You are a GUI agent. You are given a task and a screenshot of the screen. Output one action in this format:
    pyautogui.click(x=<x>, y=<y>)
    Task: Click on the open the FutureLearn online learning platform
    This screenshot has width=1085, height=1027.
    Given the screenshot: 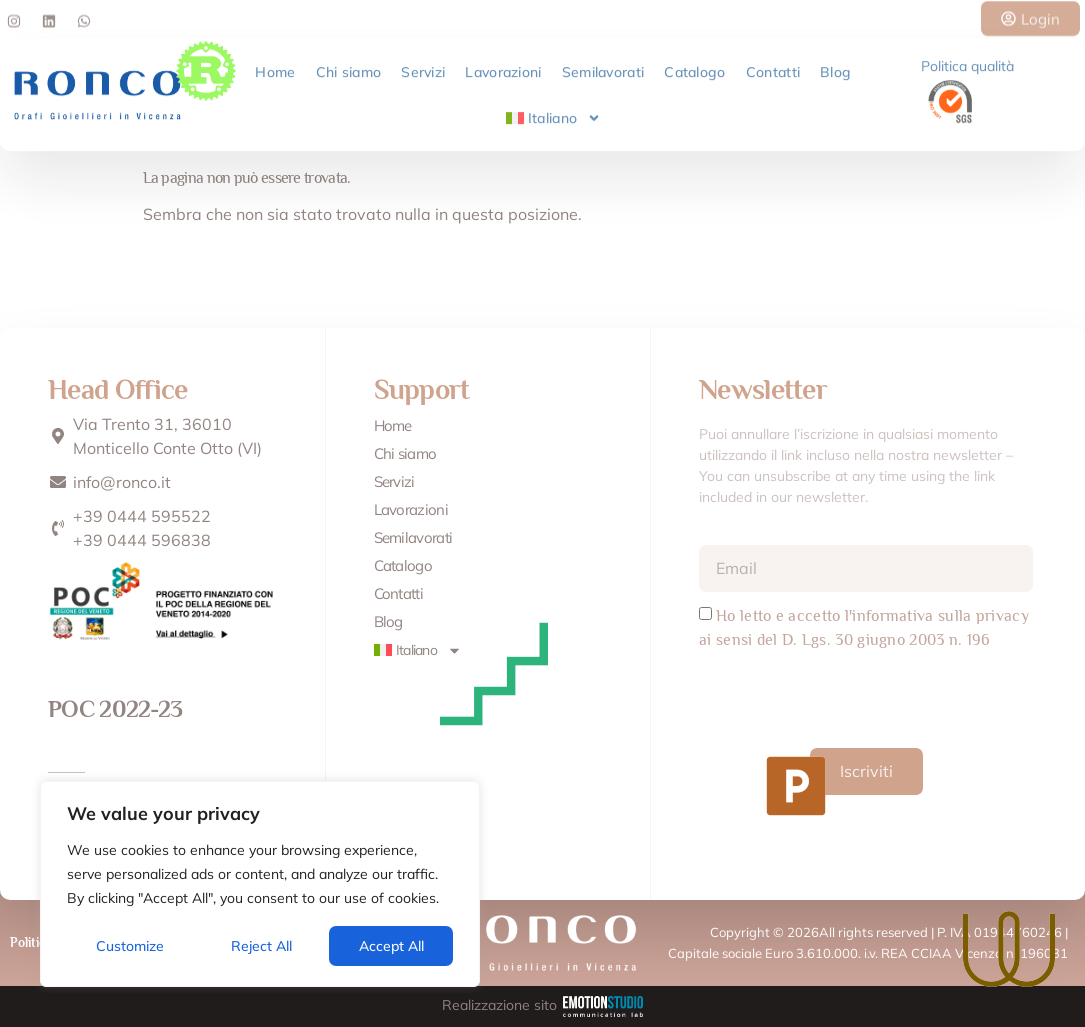 What is the action you would take?
    pyautogui.click(x=494, y=674)
    